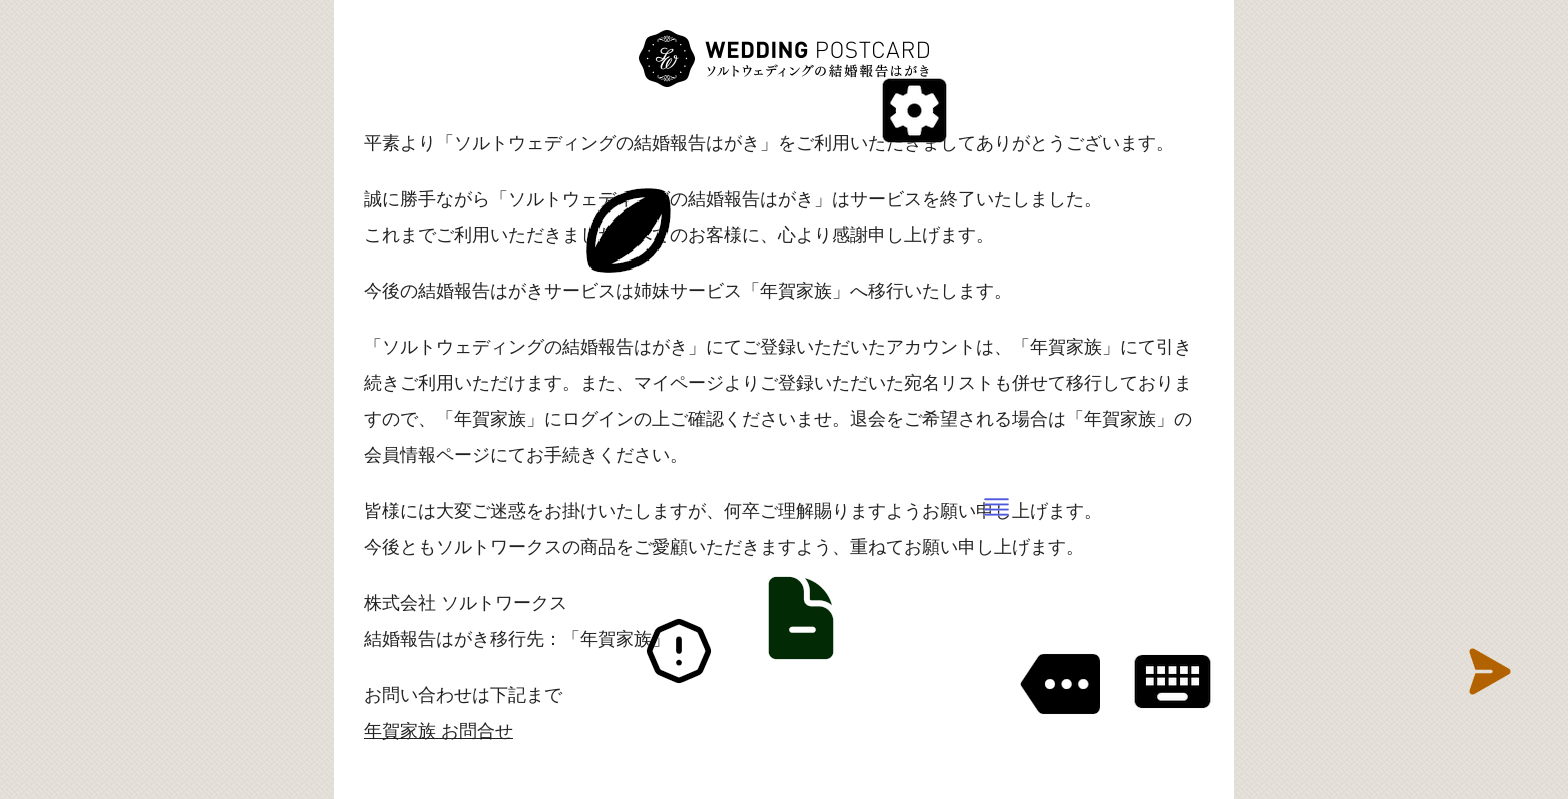 The width and height of the screenshot is (1568, 799). I want to click on access application settings, so click(914, 110).